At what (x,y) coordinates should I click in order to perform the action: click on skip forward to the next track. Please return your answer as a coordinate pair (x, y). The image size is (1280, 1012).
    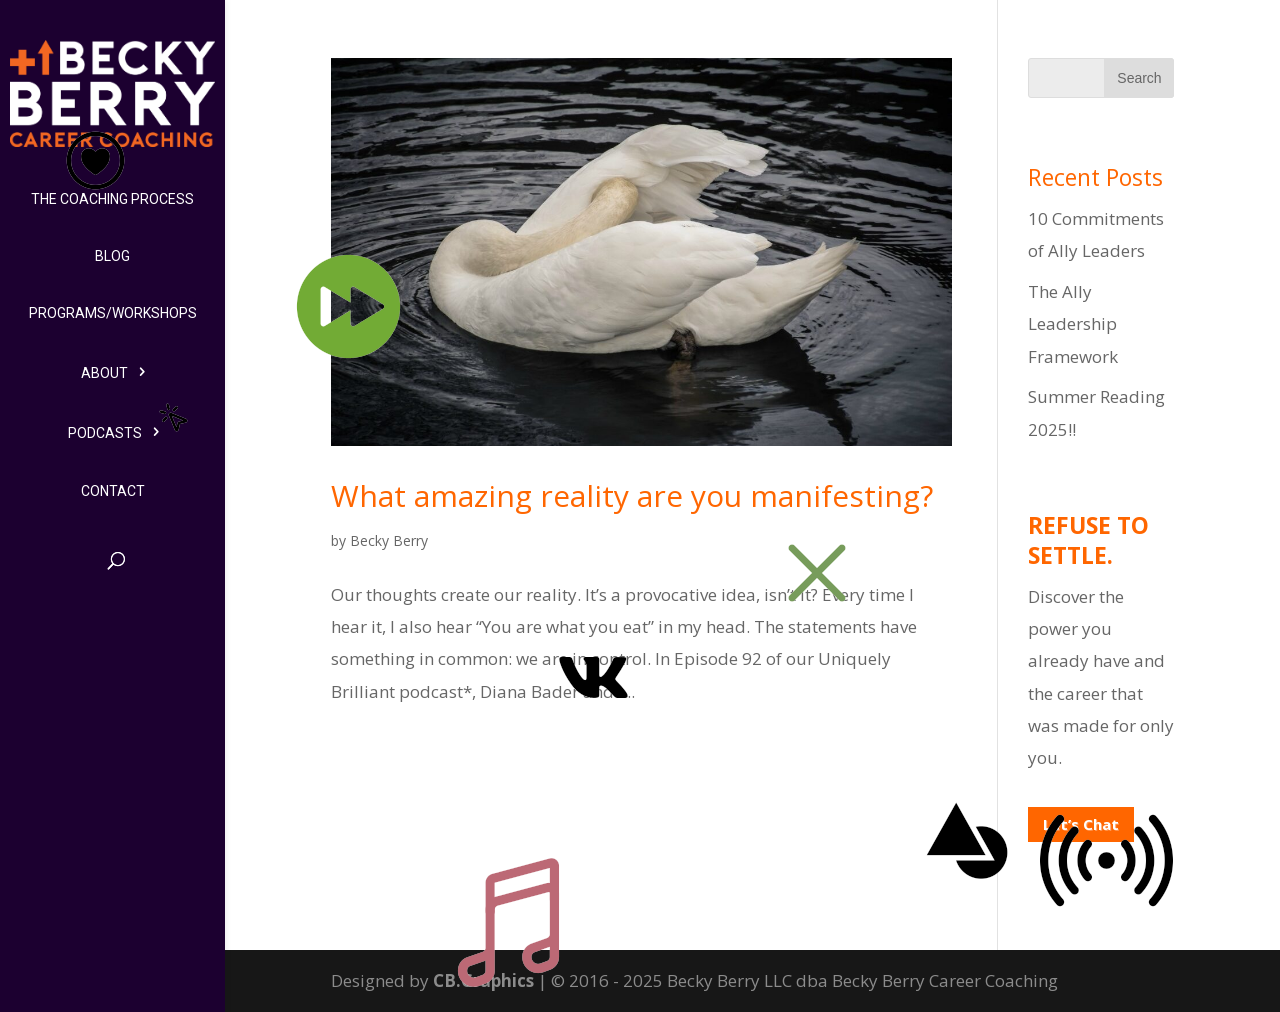
    Looking at the image, I should click on (348, 306).